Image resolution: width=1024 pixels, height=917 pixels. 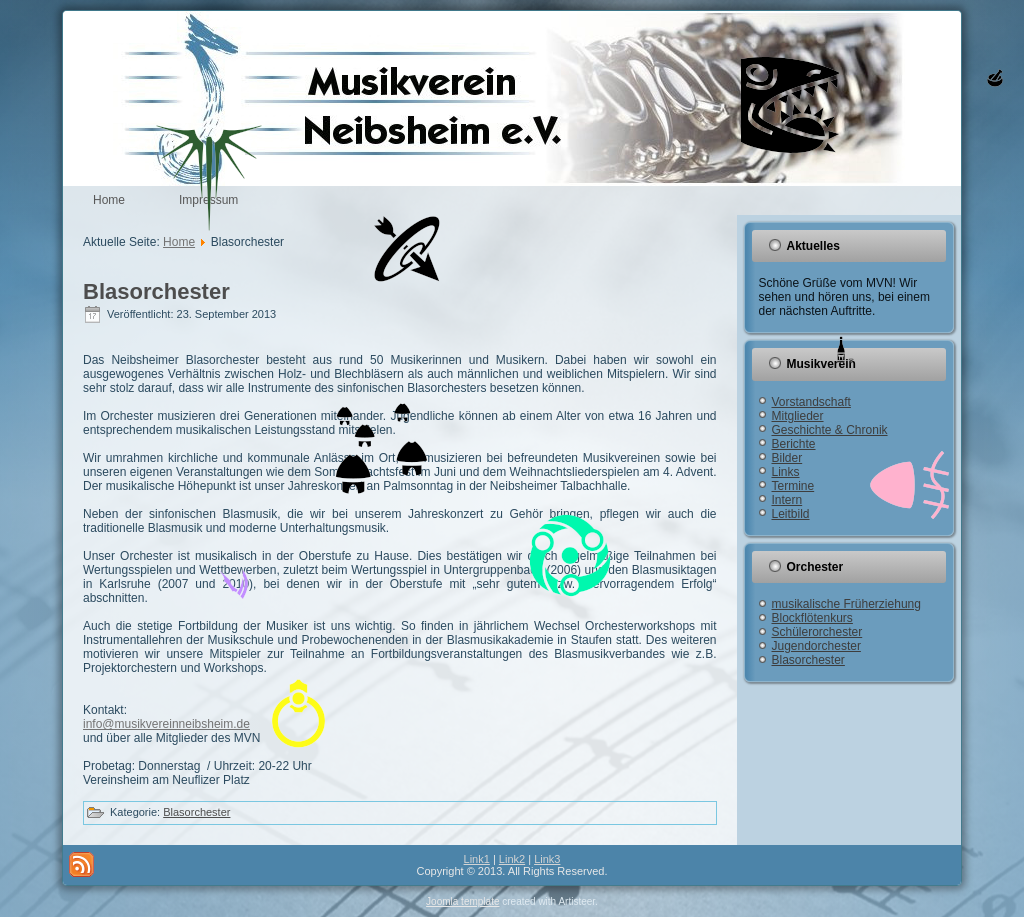 What do you see at coordinates (209, 178) in the screenshot?
I see `select evil or dark faction in character creation` at bounding box center [209, 178].